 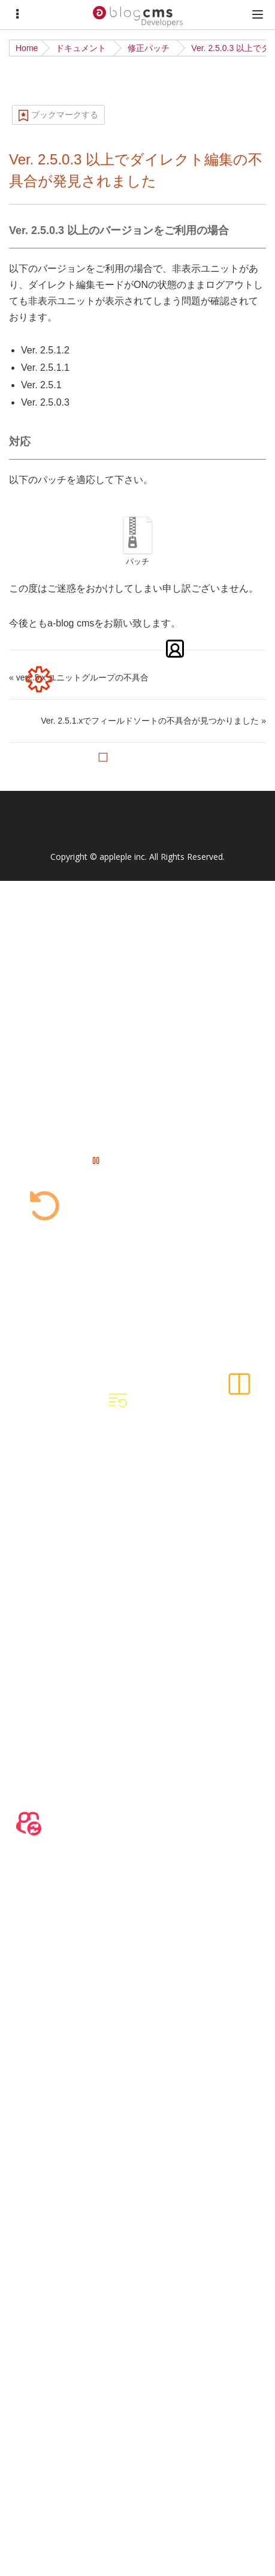 What do you see at coordinates (96, 1160) in the screenshot?
I see `pause media playback` at bounding box center [96, 1160].